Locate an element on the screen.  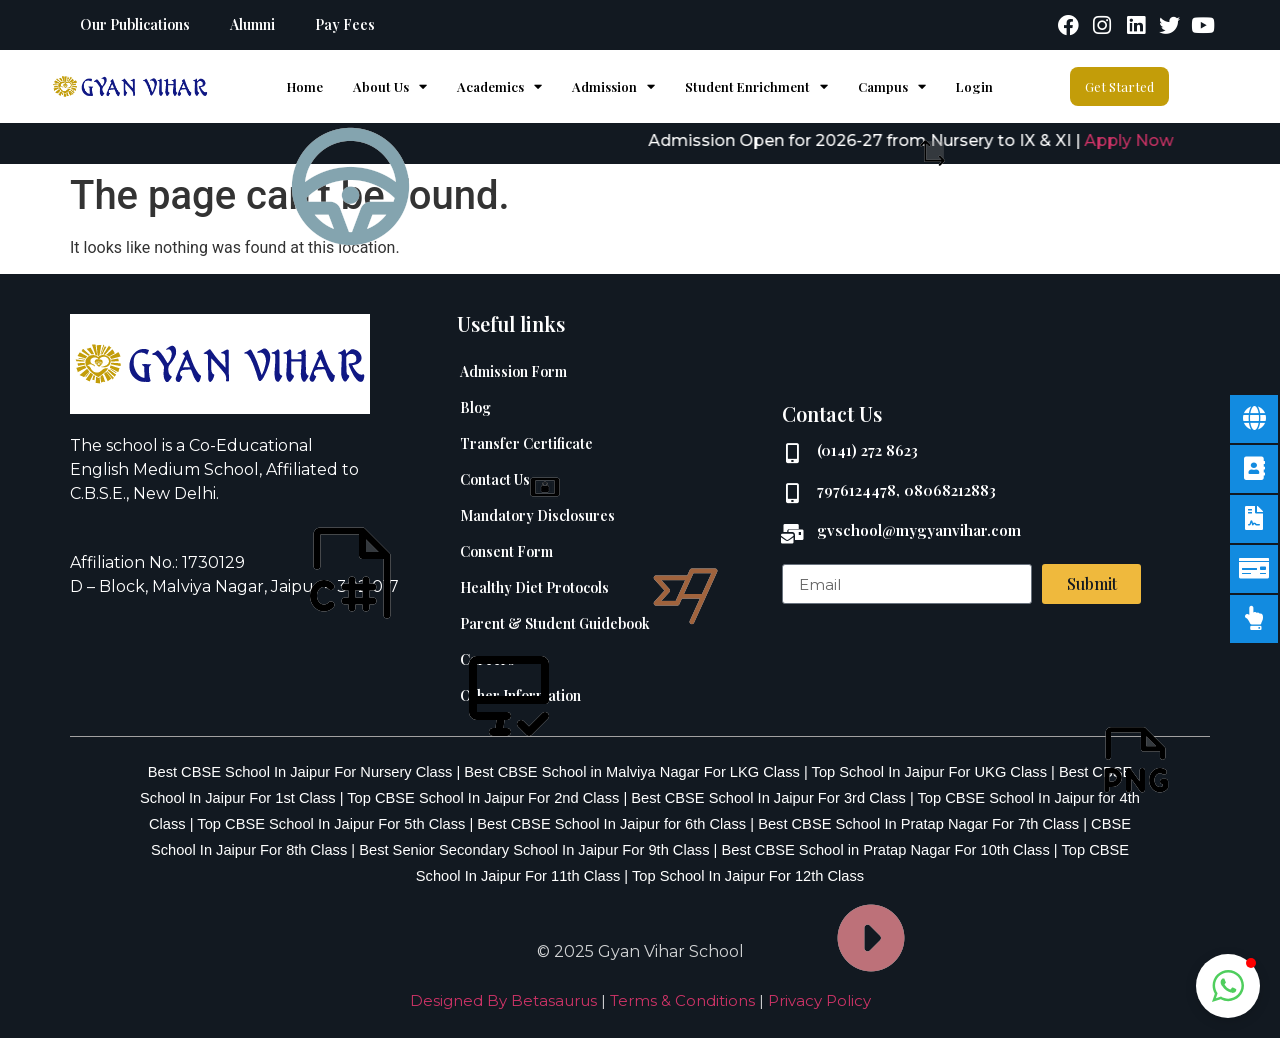
access driving or navigation mode is located at coordinates (350, 186).